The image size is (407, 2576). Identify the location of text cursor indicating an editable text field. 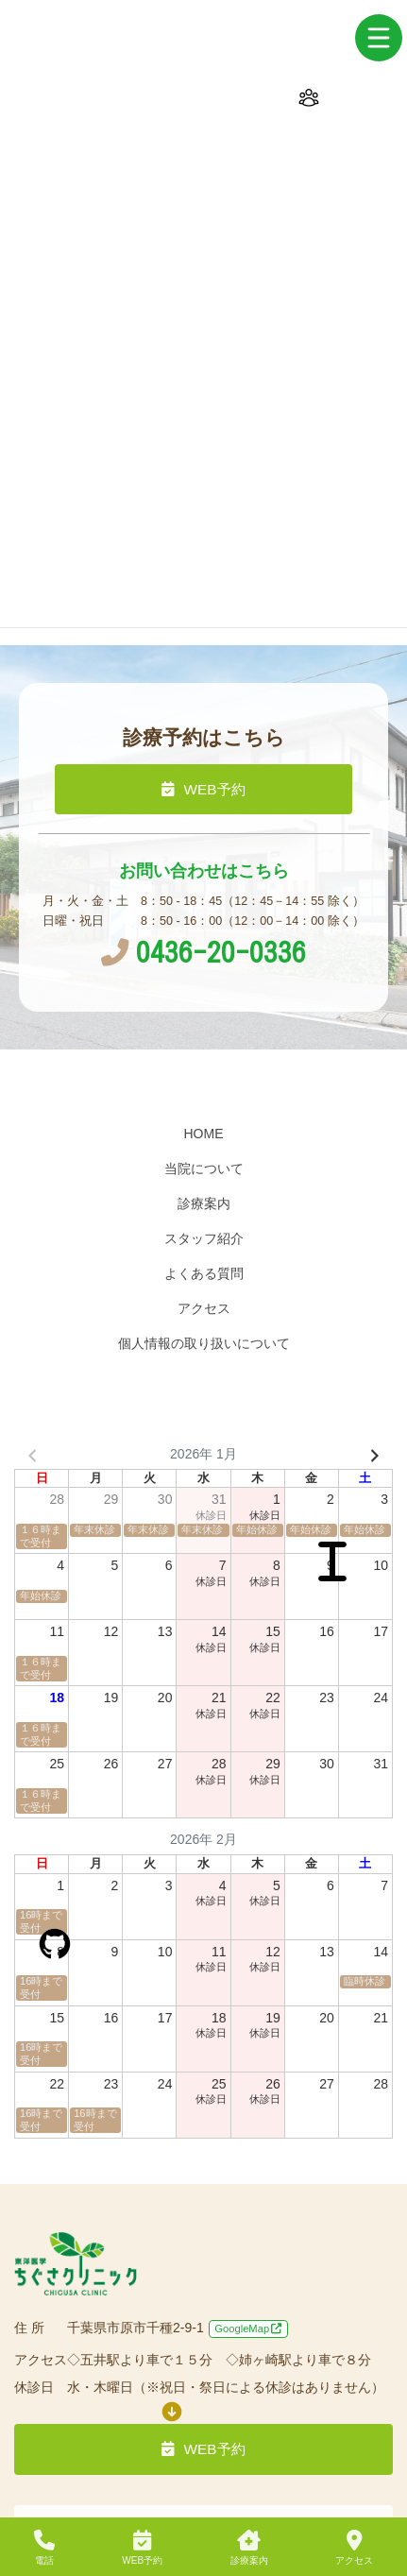
(332, 1561).